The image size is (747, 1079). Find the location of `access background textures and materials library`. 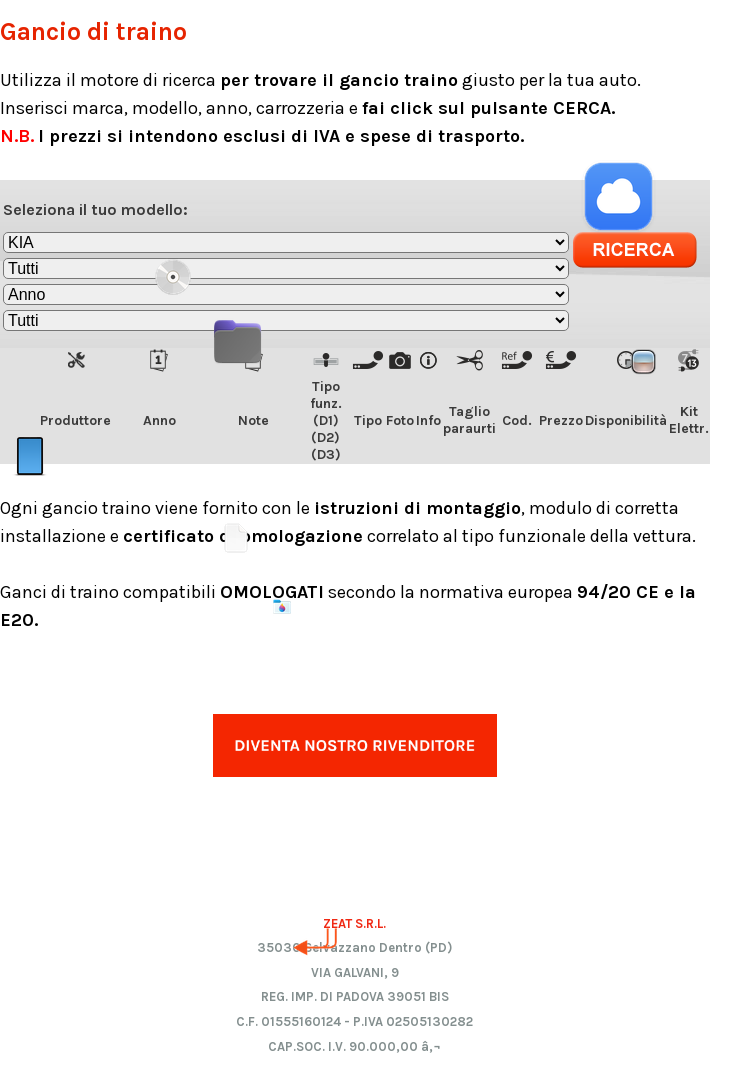

access background textures and materials library is located at coordinates (643, 363).